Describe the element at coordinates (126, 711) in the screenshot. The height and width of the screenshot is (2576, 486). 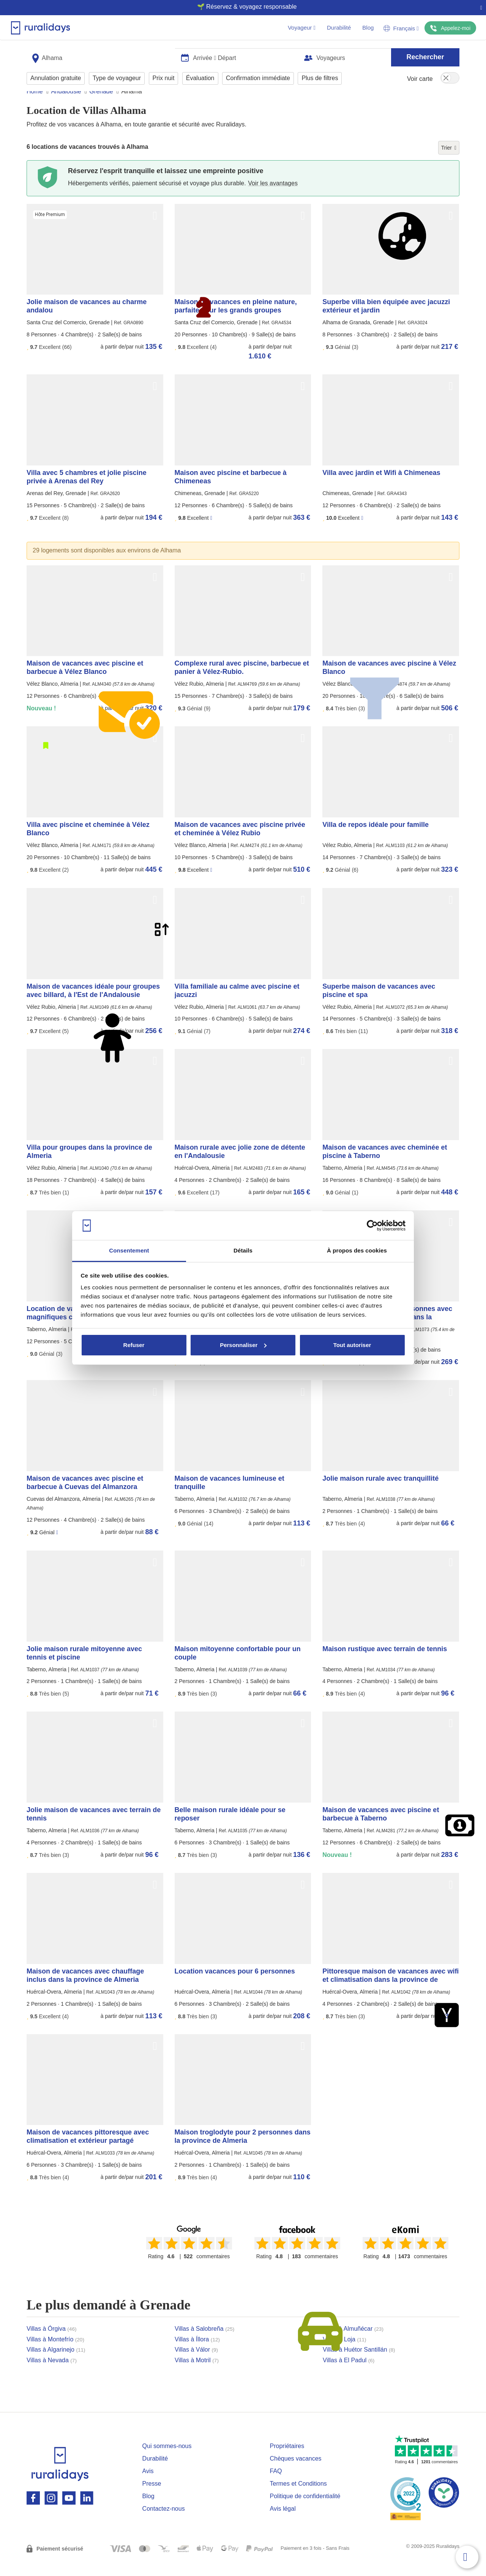
I see `email verified successfully` at that location.